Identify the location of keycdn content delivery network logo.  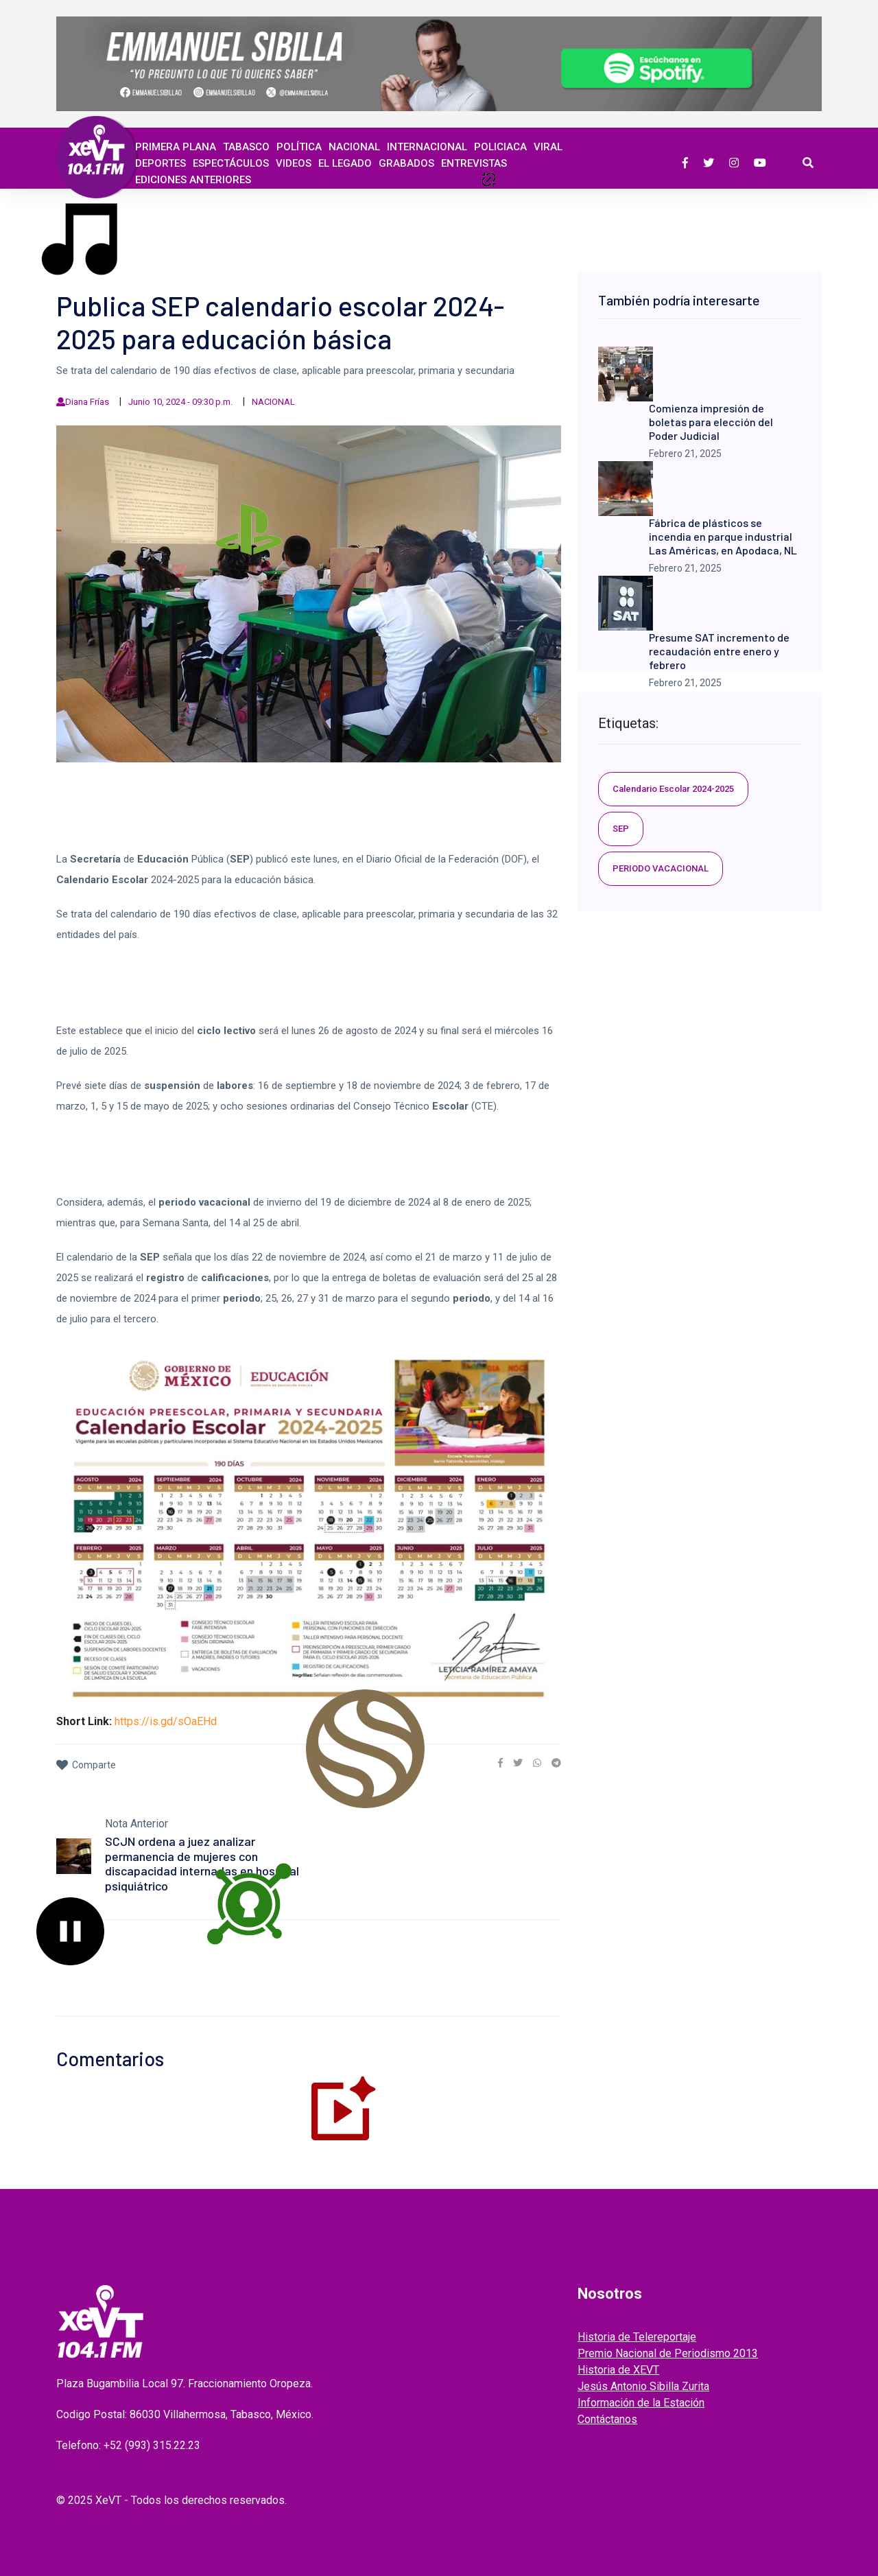
(249, 1904).